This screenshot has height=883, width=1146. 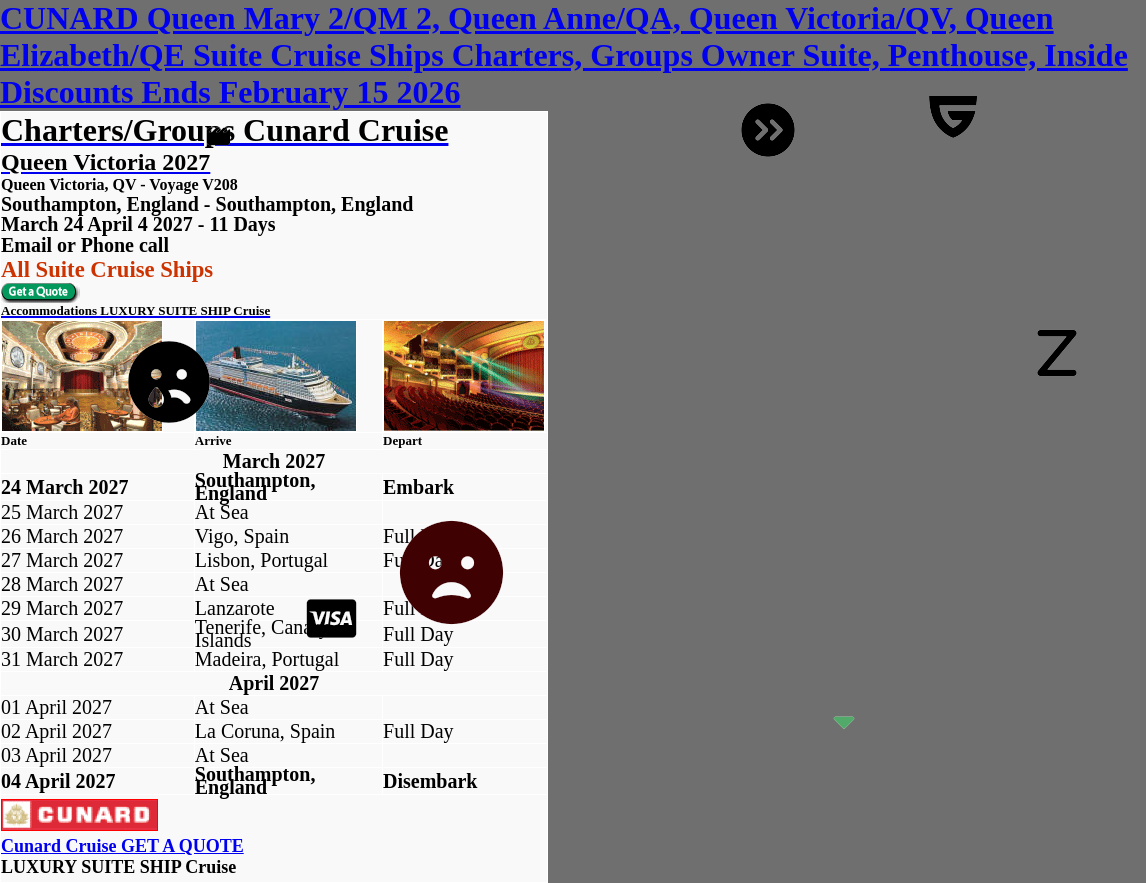 What do you see at coordinates (844, 715) in the screenshot?
I see `sort items in descending order` at bounding box center [844, 715].